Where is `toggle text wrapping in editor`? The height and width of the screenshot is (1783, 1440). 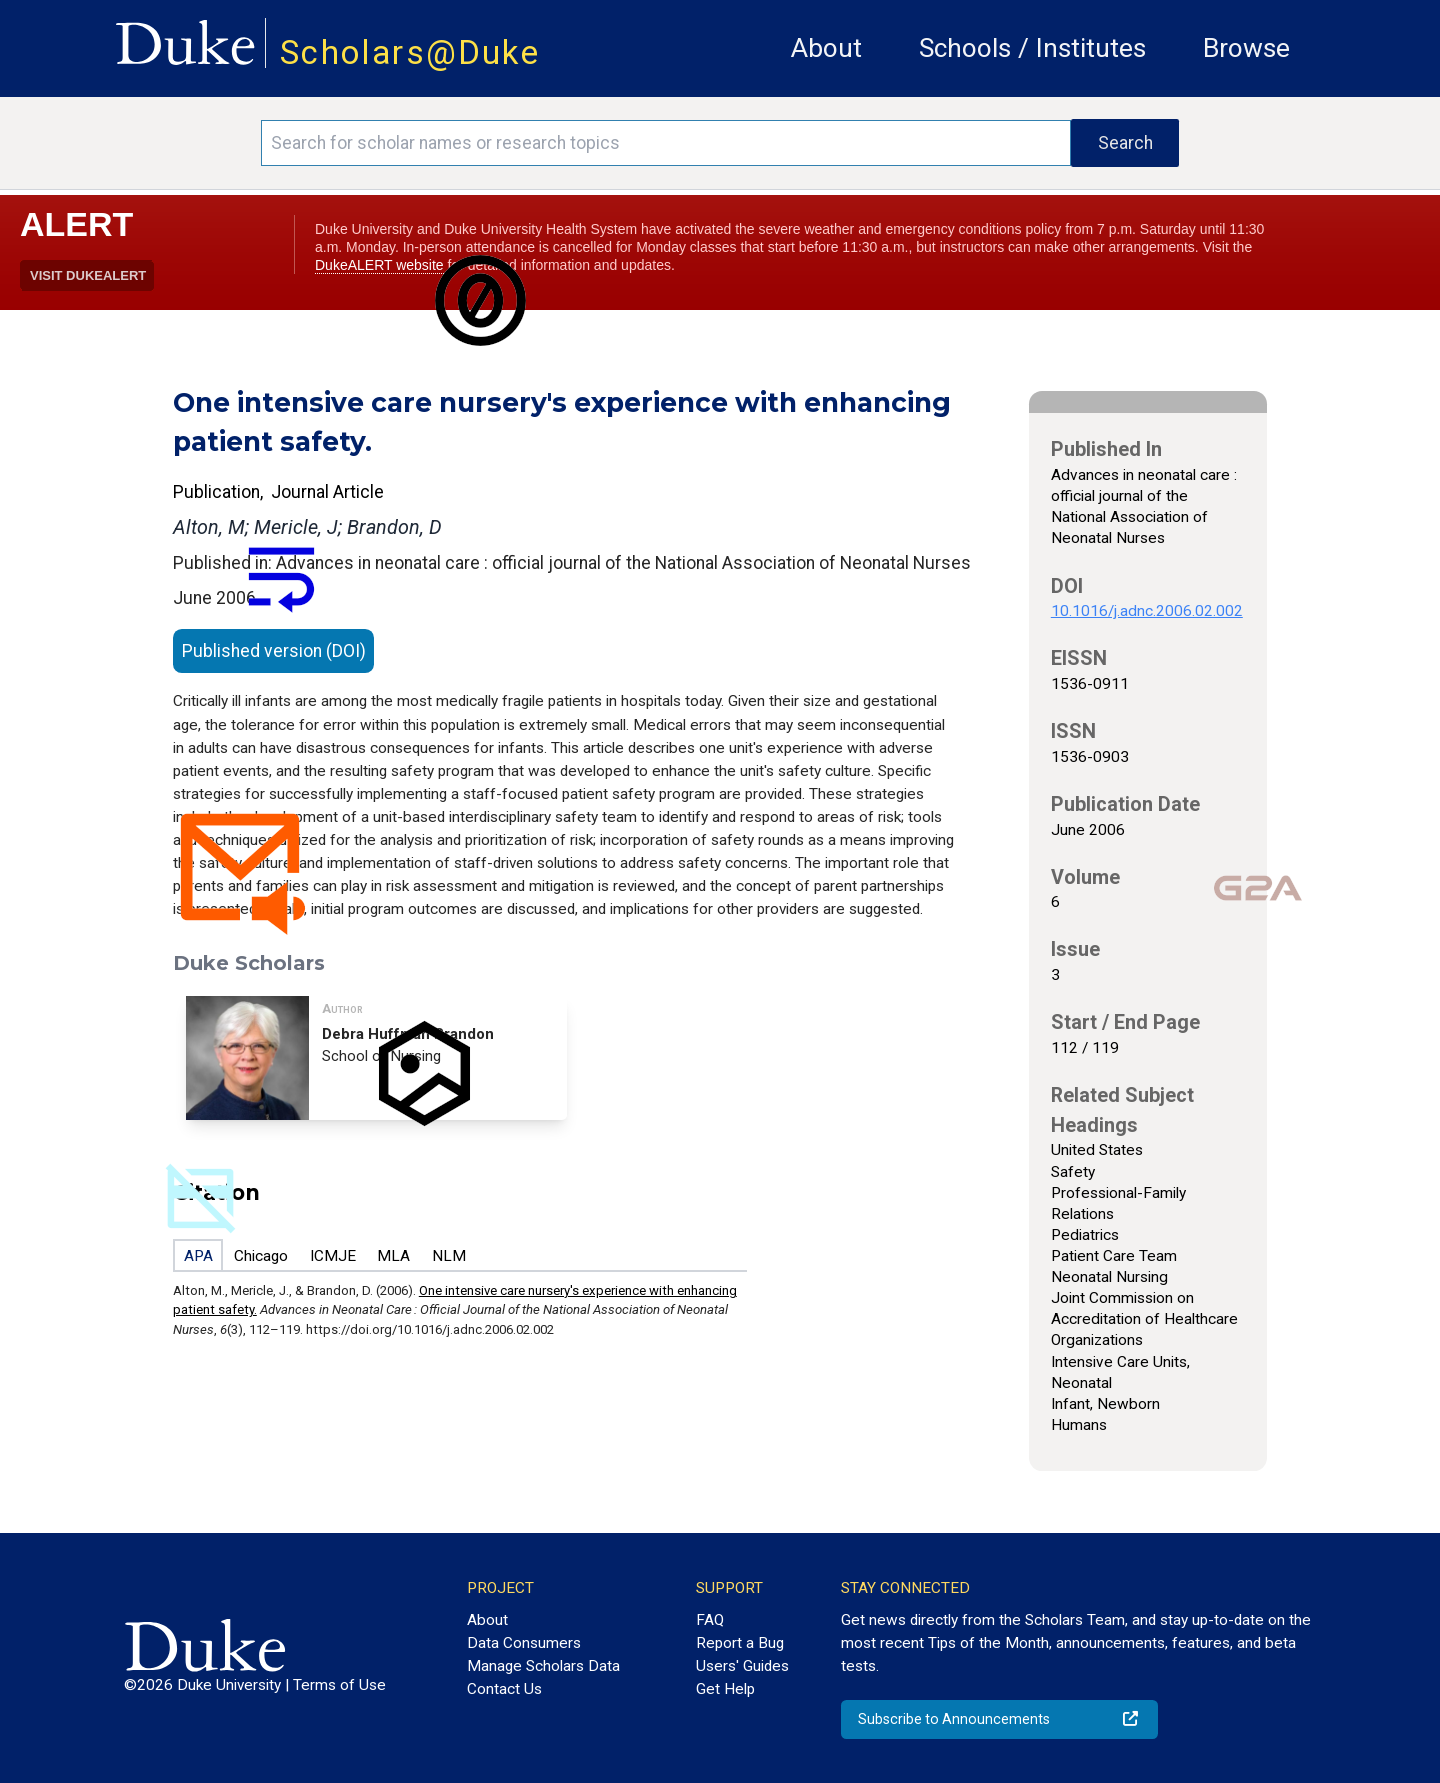
toggle text wrapping in editor is located at coordinates (281, 576).